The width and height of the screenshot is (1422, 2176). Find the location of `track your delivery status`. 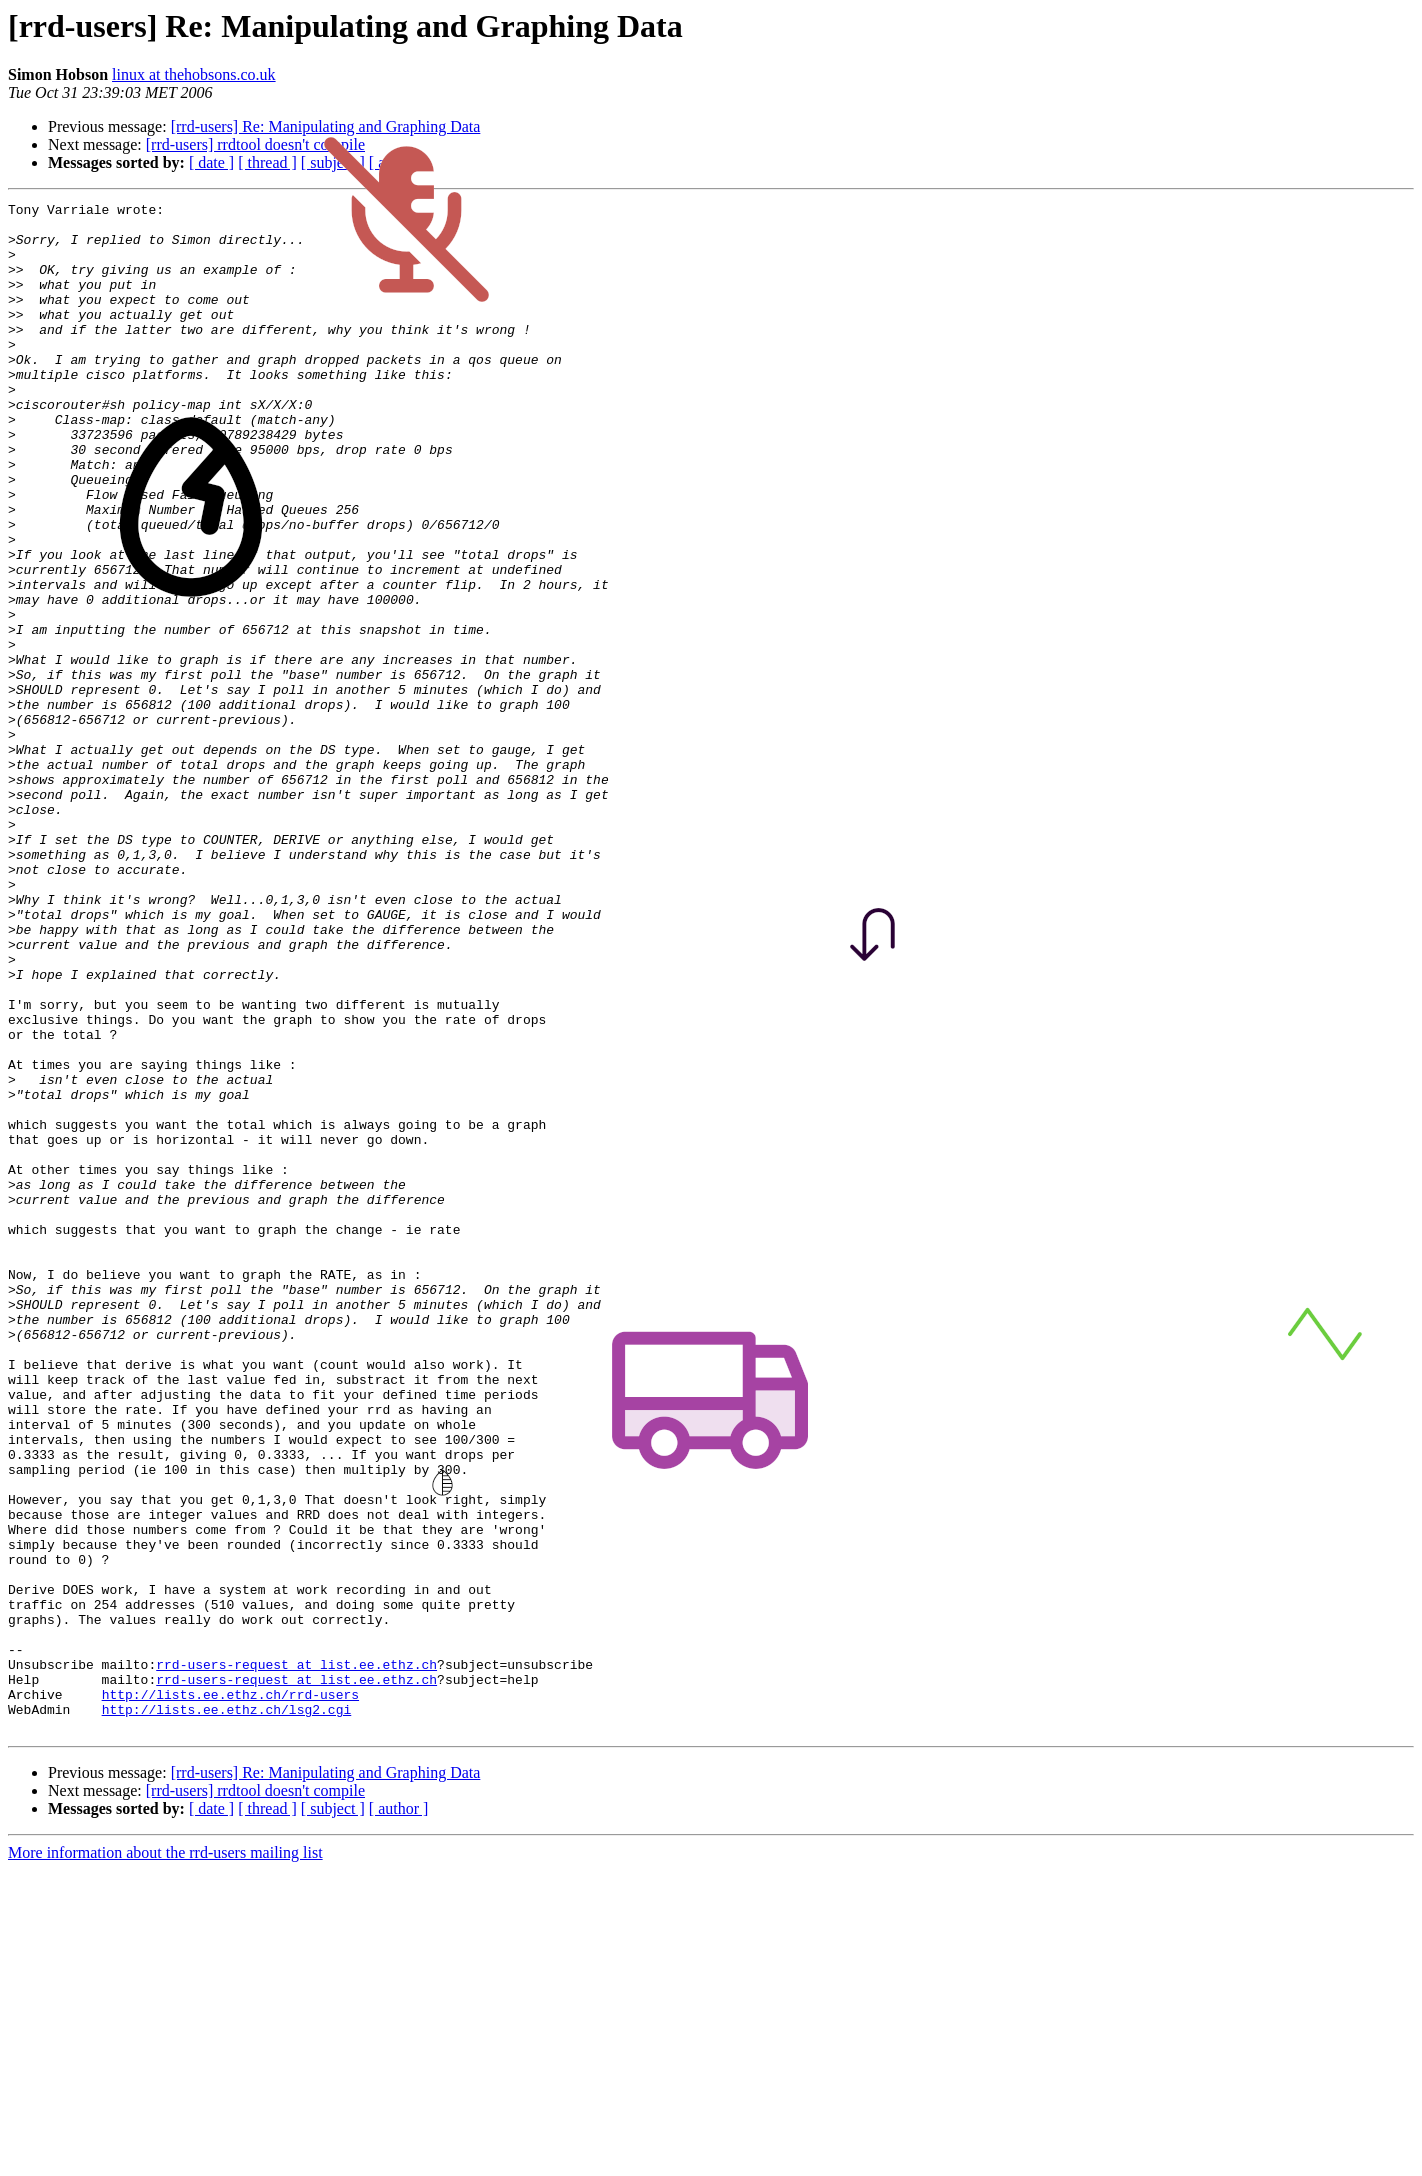

track your delivery status is located at coordinates (703, 1390).